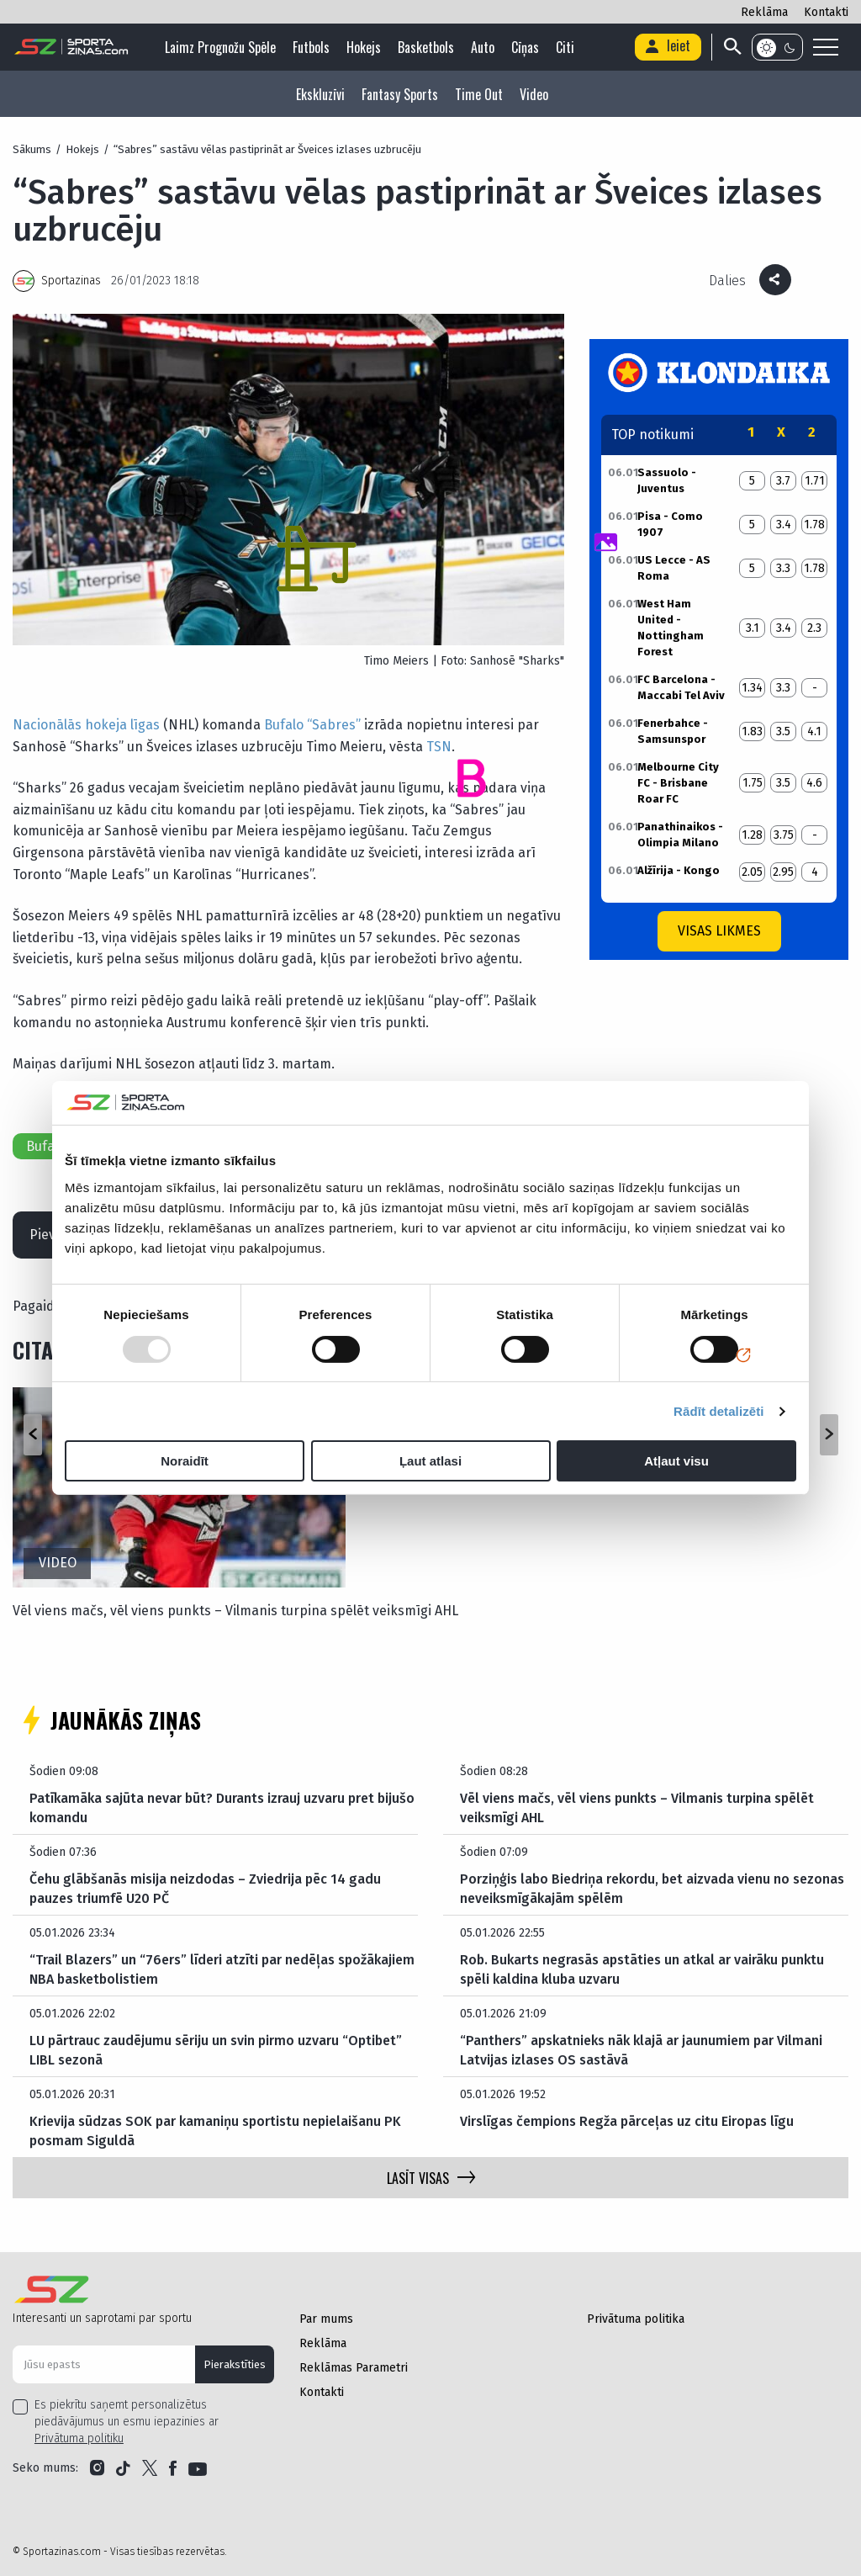 The width and height of the screenshot is (861, 2576). What do you see at coordinates (472, 778) in the screenshot?
I see `apply bold formatting to selected text` at bounding box center [472, 778].